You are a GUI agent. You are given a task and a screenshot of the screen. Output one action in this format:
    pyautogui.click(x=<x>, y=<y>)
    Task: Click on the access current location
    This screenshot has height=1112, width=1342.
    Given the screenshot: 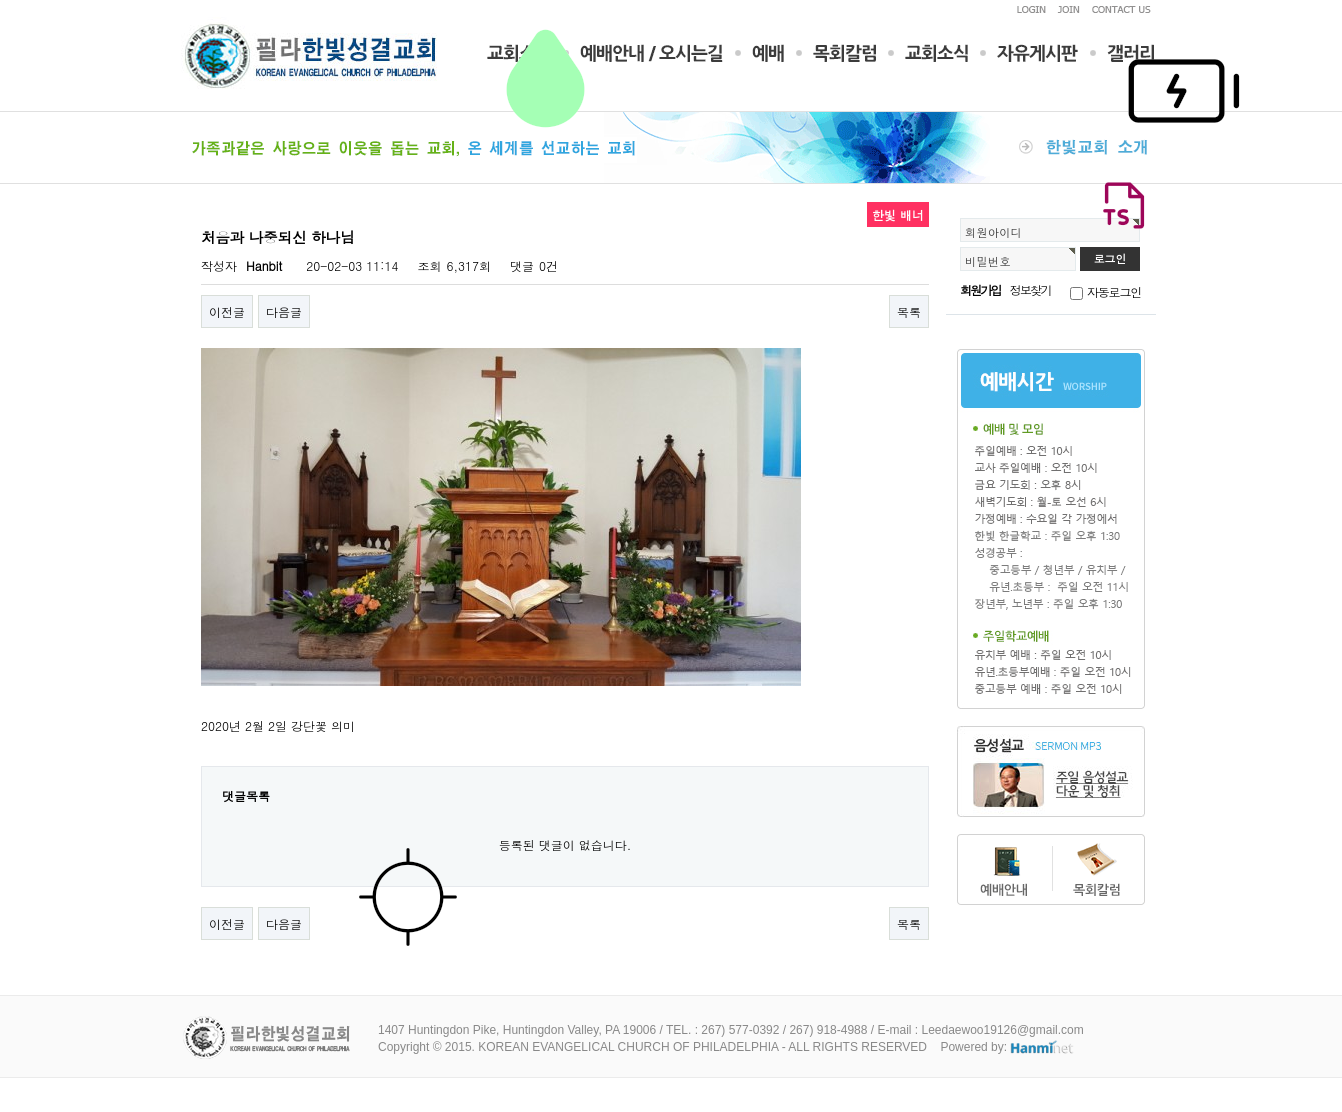 What is the action you would take?
    pyautogui.click(x=408, y=897)
    